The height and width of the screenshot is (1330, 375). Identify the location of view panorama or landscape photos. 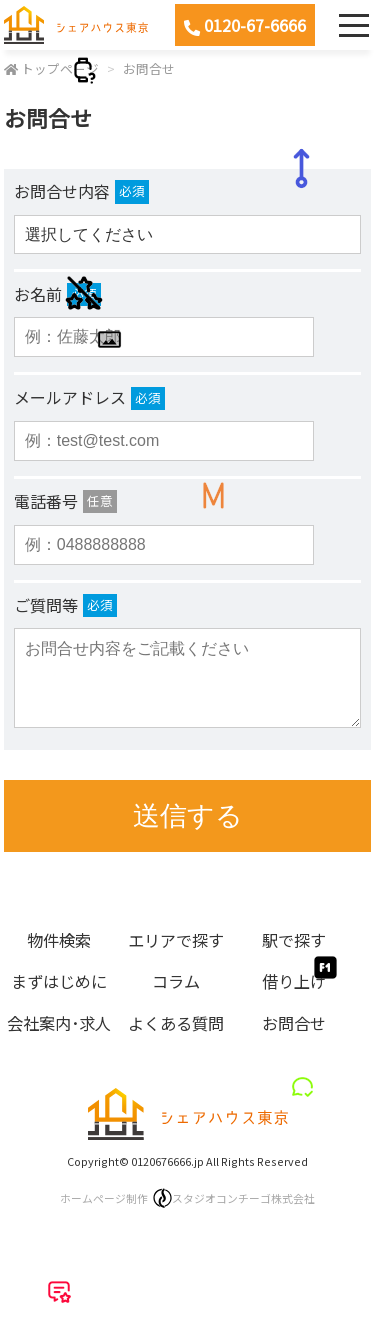
(109, 339).